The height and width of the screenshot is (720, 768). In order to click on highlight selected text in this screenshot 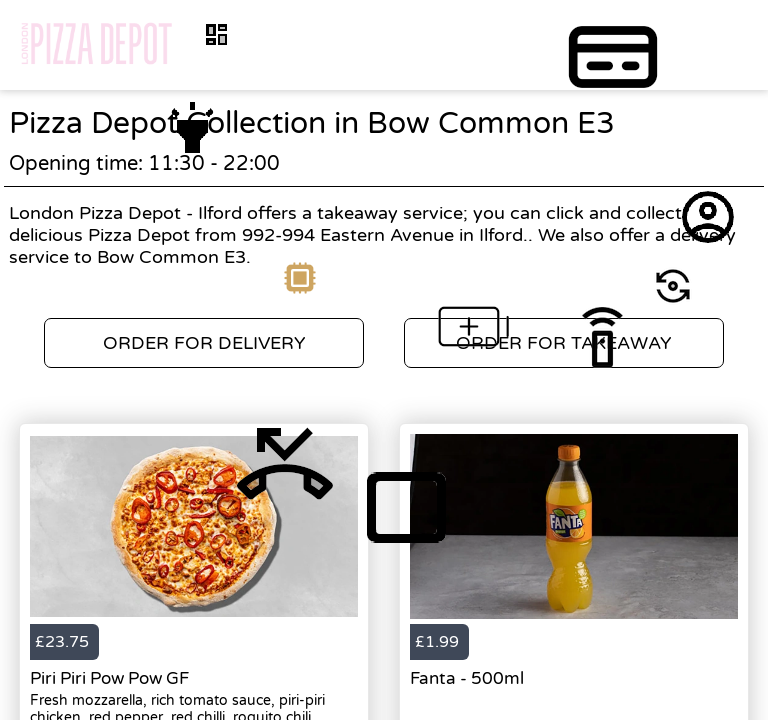, I will do `click(192, 127)`.